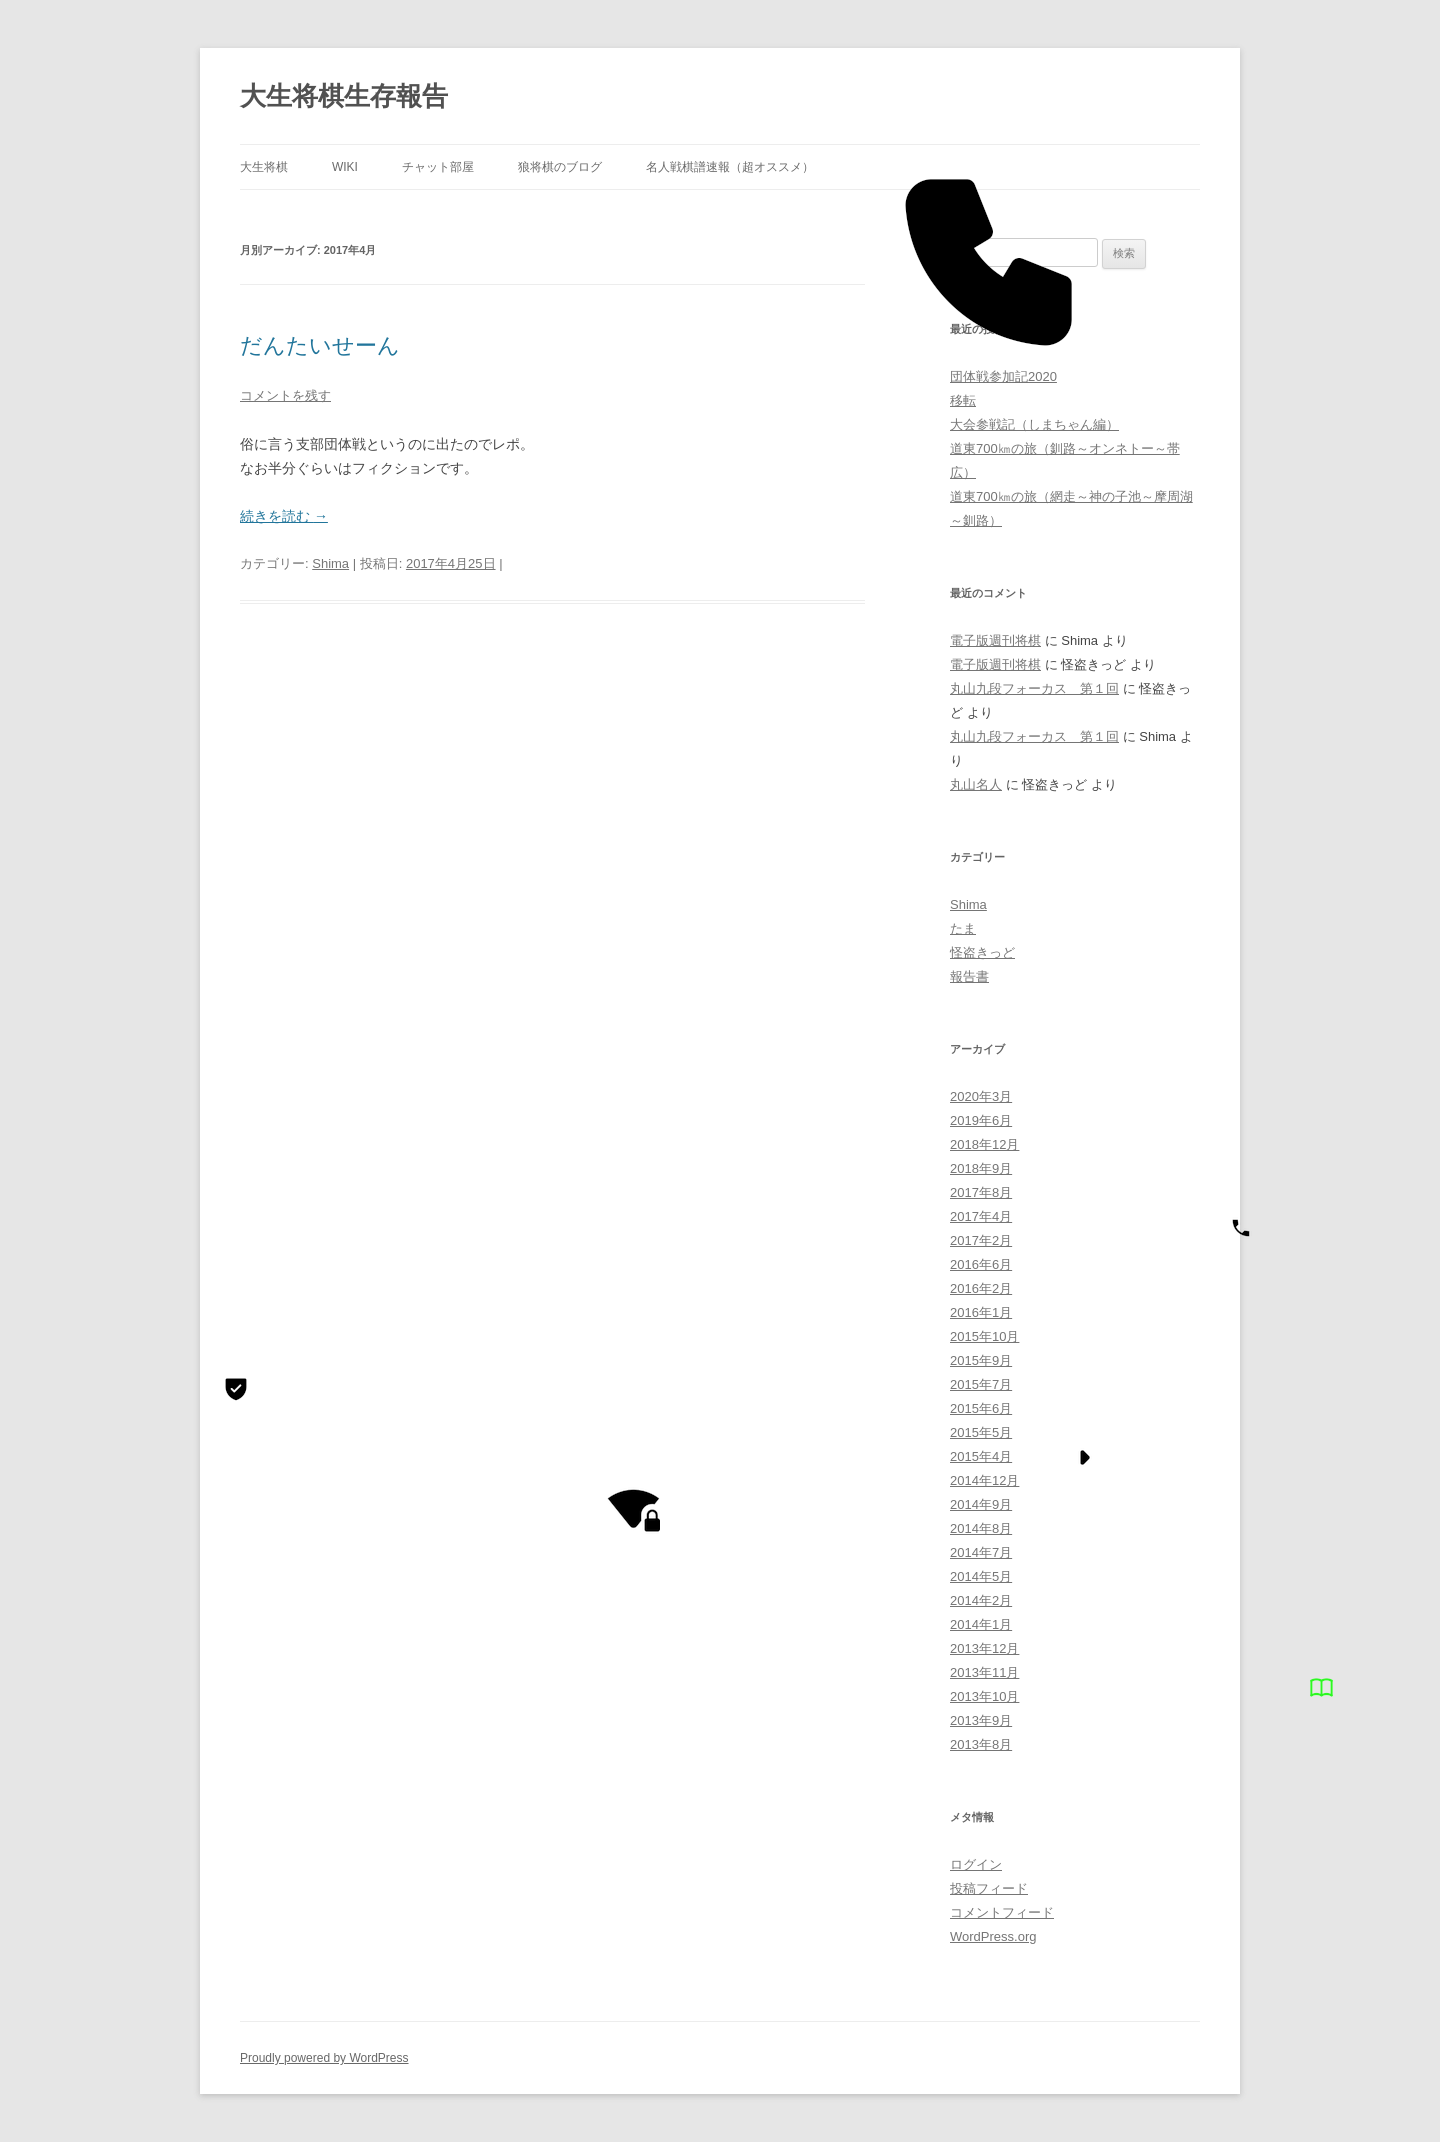  Describe the element at coordinates (993, 258) in the screenshot. I see `make a phone call` at that location.